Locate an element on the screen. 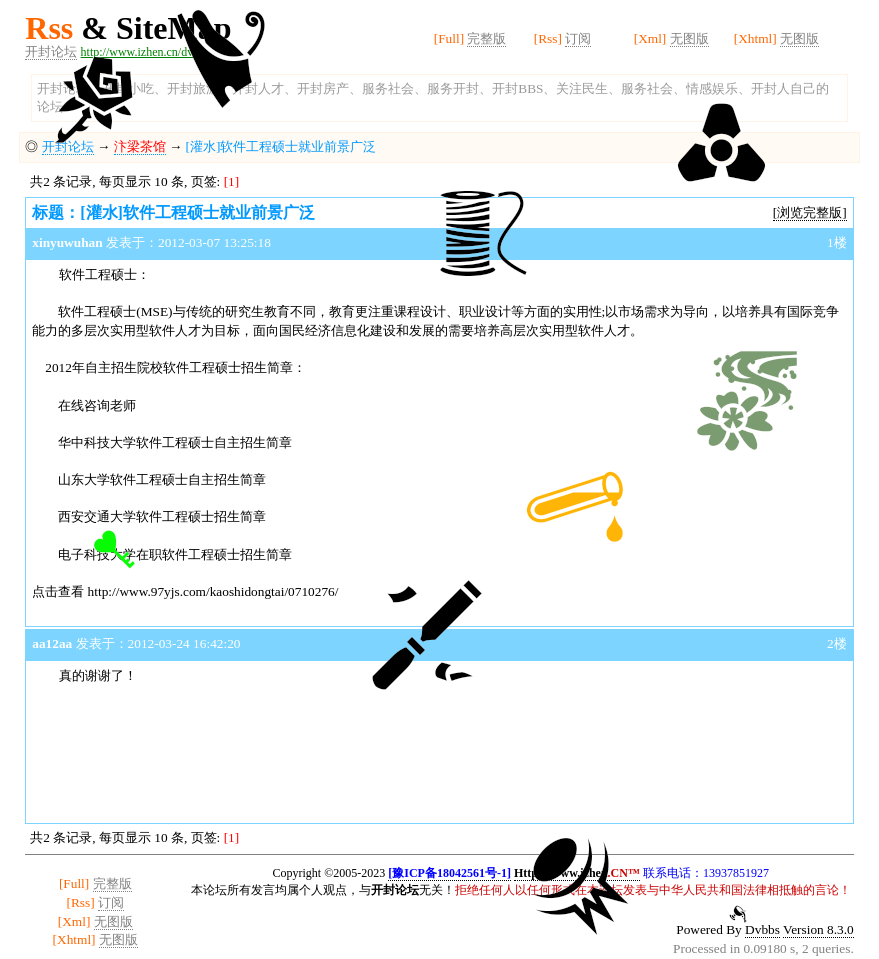  wire or cable inventory item is located at coordinates (483, 233).